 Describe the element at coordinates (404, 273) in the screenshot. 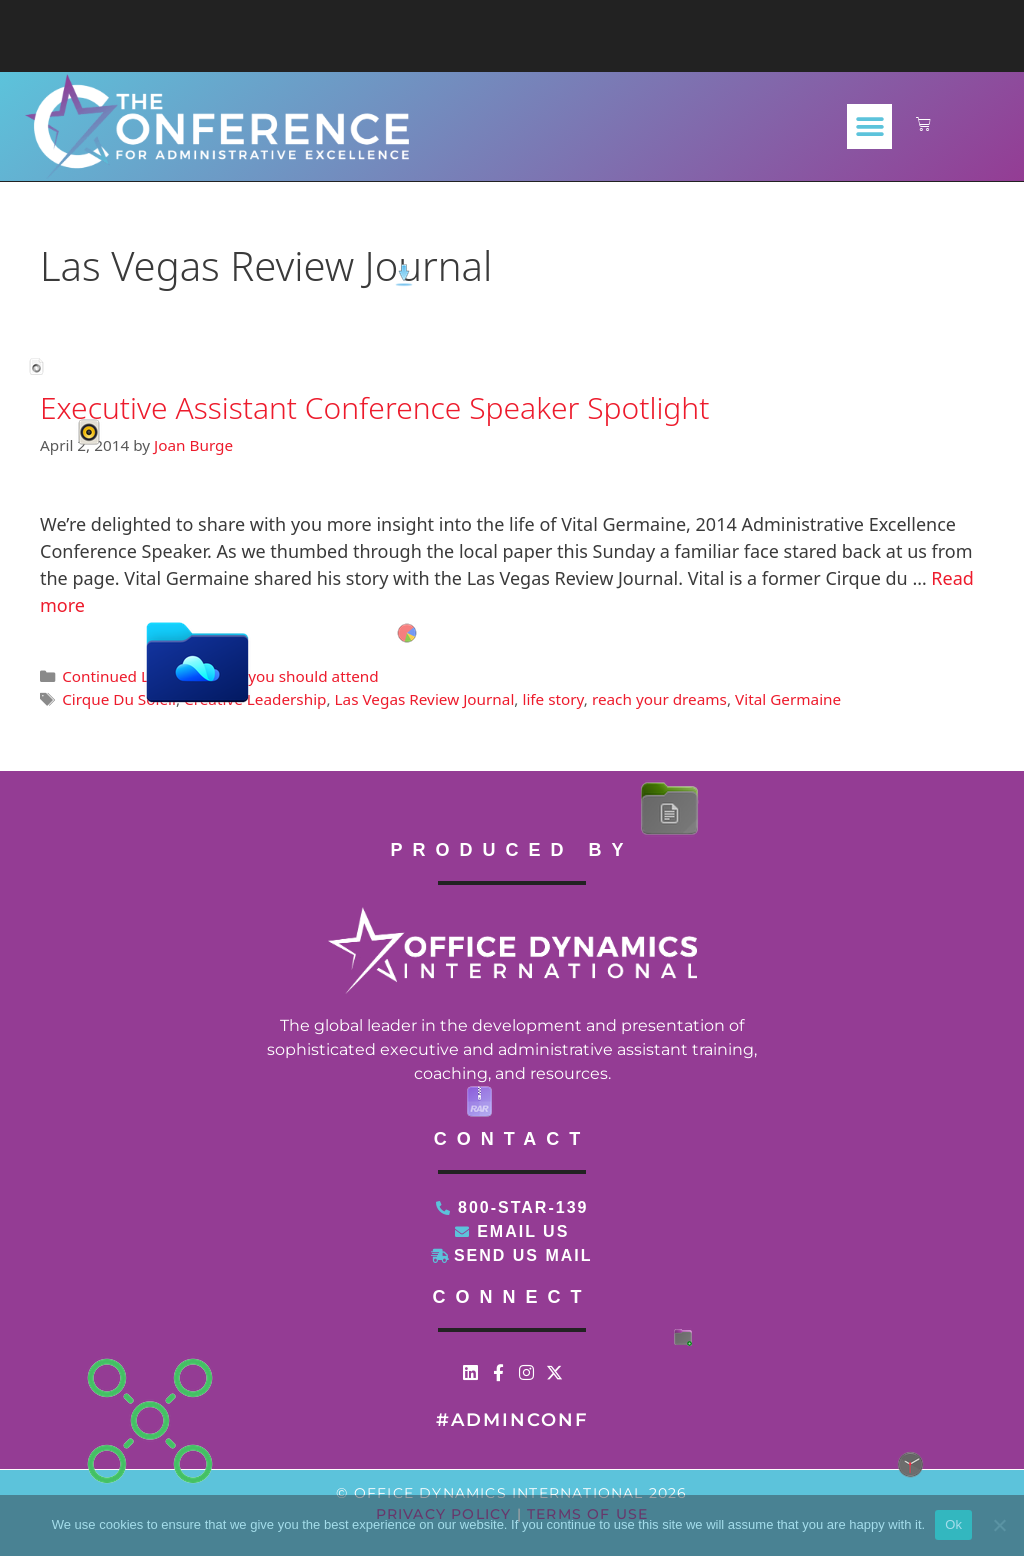

I see `save document to a new location or filename` at that location.